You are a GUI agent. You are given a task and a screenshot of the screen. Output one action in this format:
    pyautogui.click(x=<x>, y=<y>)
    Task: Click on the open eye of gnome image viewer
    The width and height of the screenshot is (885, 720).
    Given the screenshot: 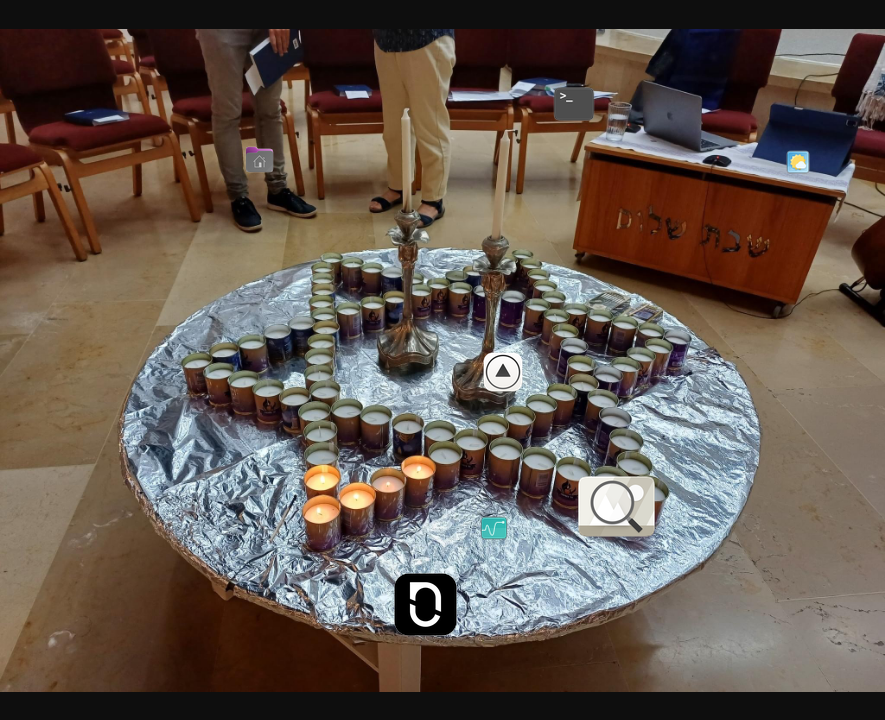 What is the action you would take?
    pyautogui.click(x=616, y=506)
    